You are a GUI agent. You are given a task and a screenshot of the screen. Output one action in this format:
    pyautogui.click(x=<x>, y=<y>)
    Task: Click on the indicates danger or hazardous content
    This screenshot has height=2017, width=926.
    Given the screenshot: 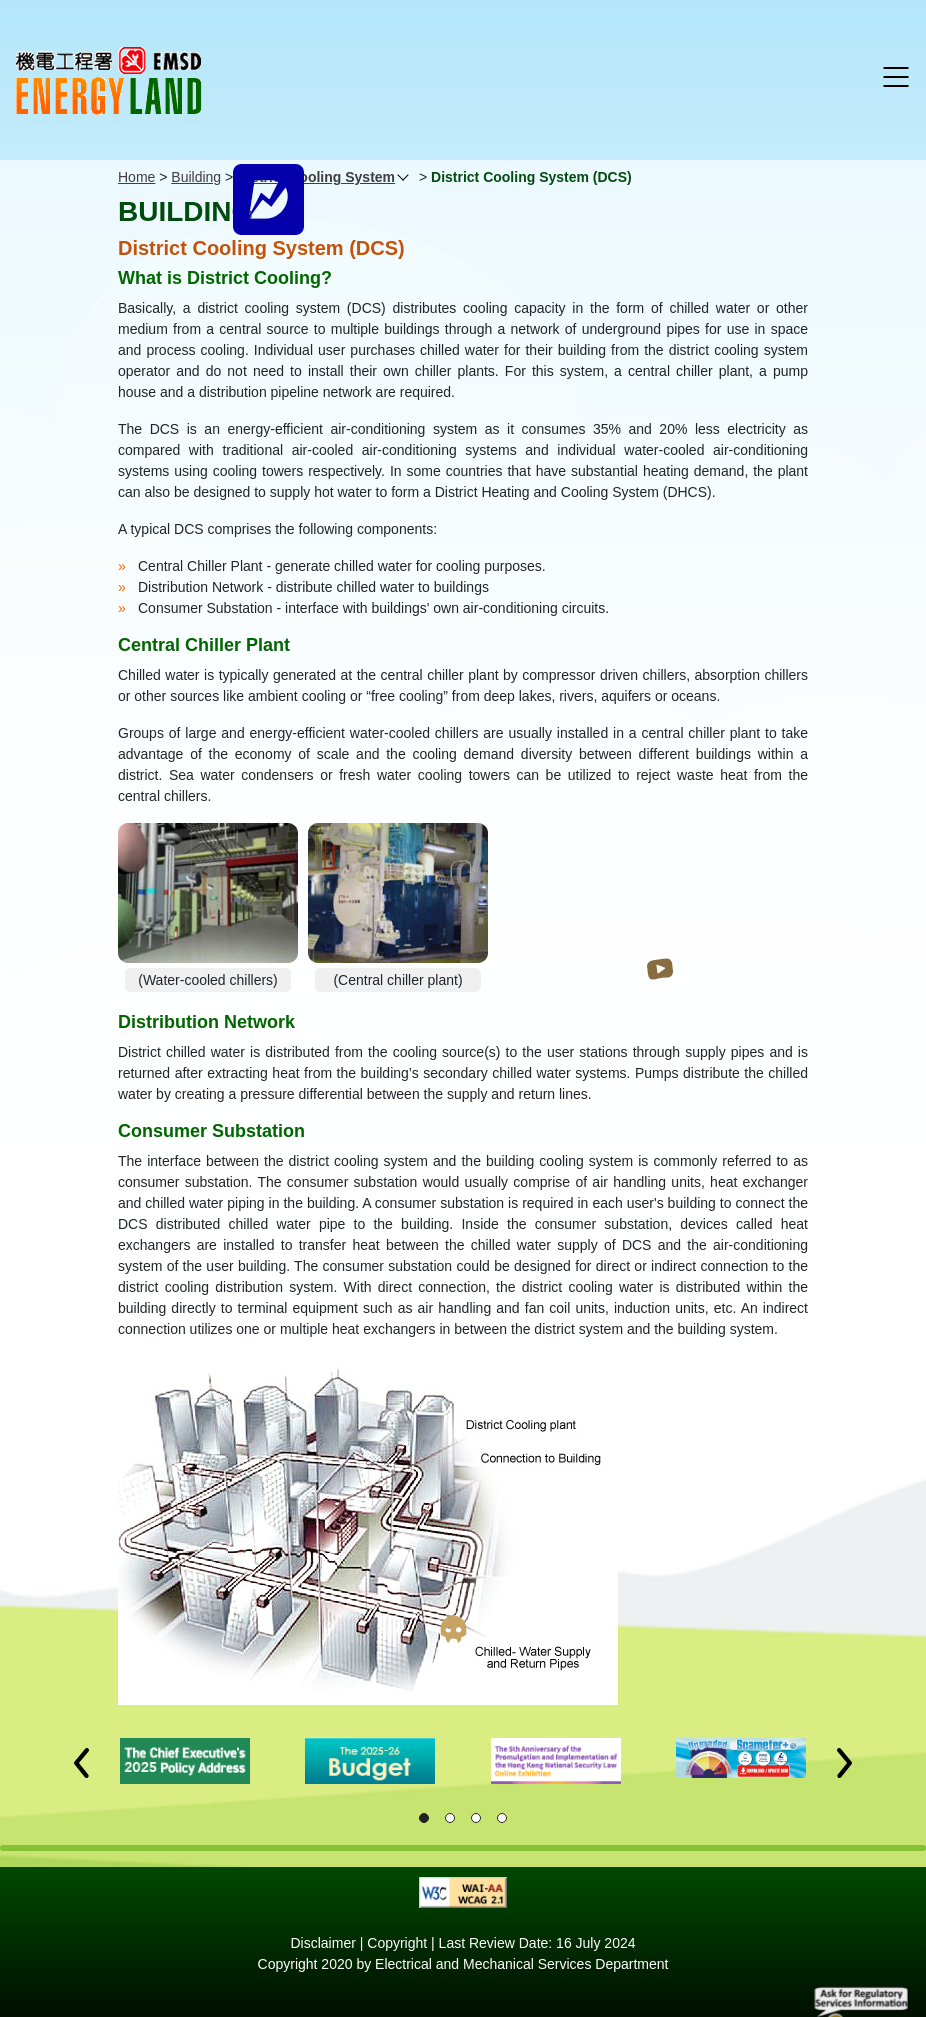 What is the action you would take?
    pyautogui.click(x=453, y=1628)
    